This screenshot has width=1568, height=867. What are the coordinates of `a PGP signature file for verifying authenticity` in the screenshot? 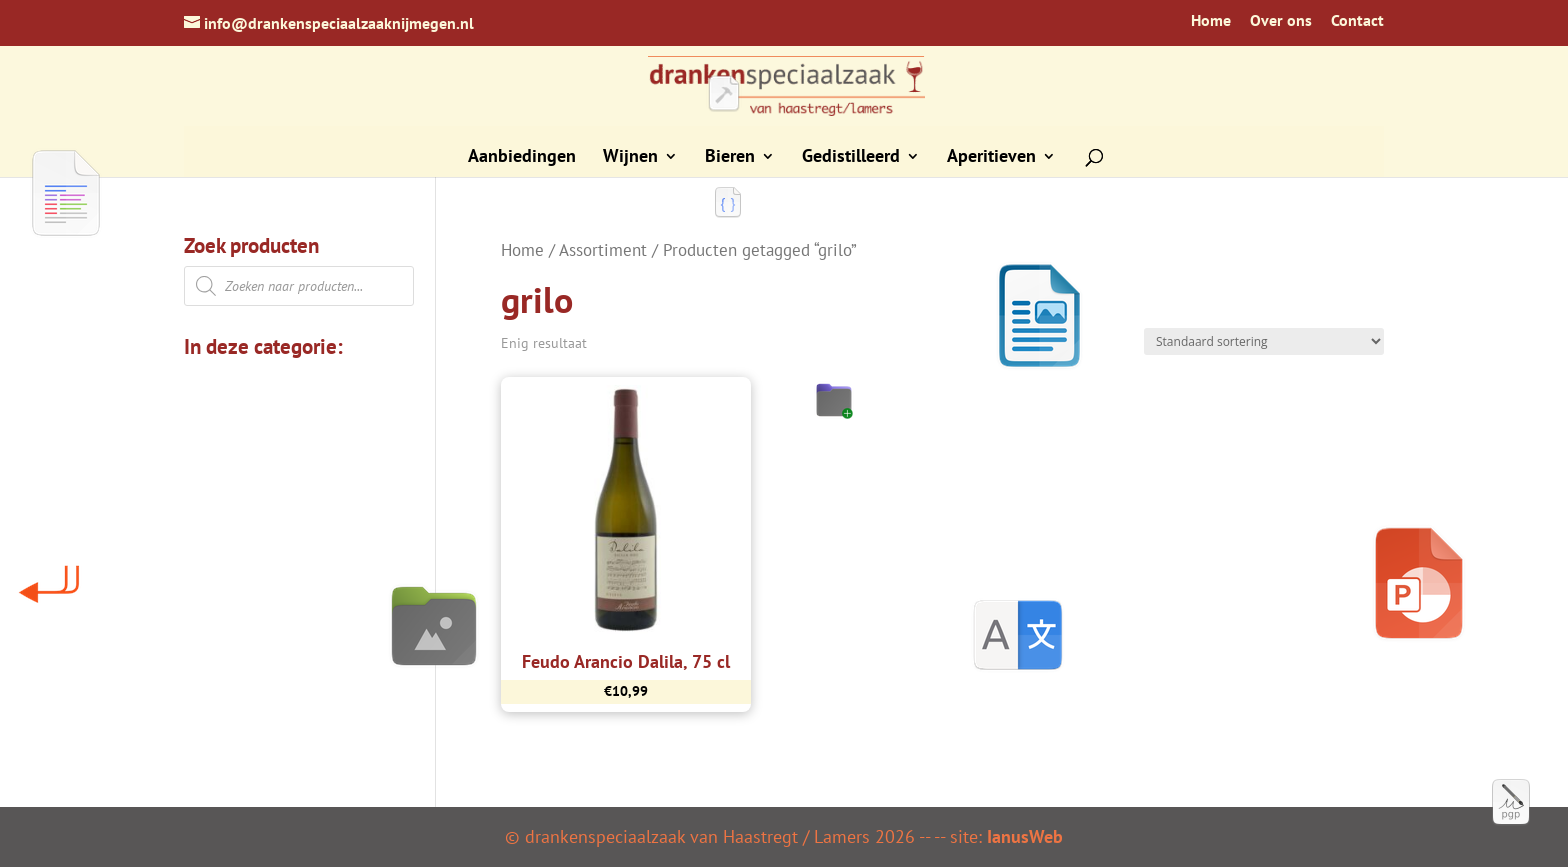 It's located at (1511, 802).